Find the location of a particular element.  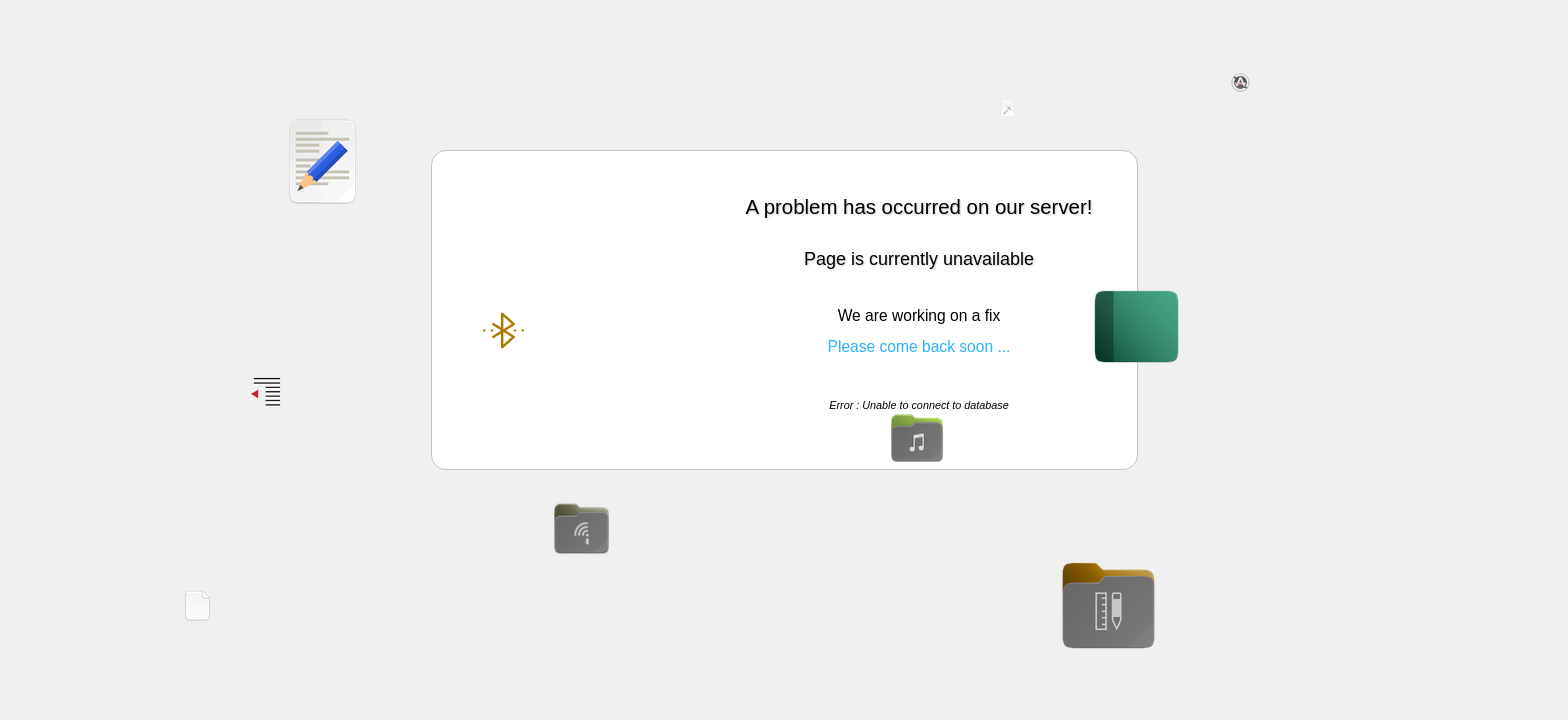

makefile document used for build automation is located at coordinates (1007, 108).